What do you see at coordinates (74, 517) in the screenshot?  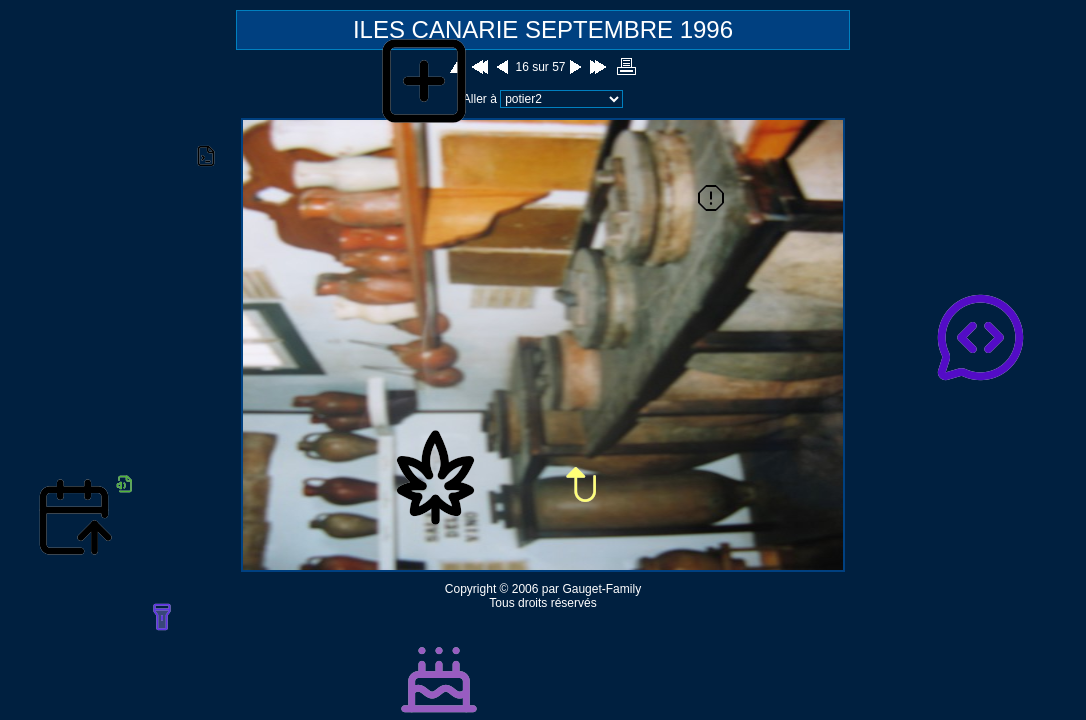 I see `upload or export calendar event` at bounding box center [74, 517].